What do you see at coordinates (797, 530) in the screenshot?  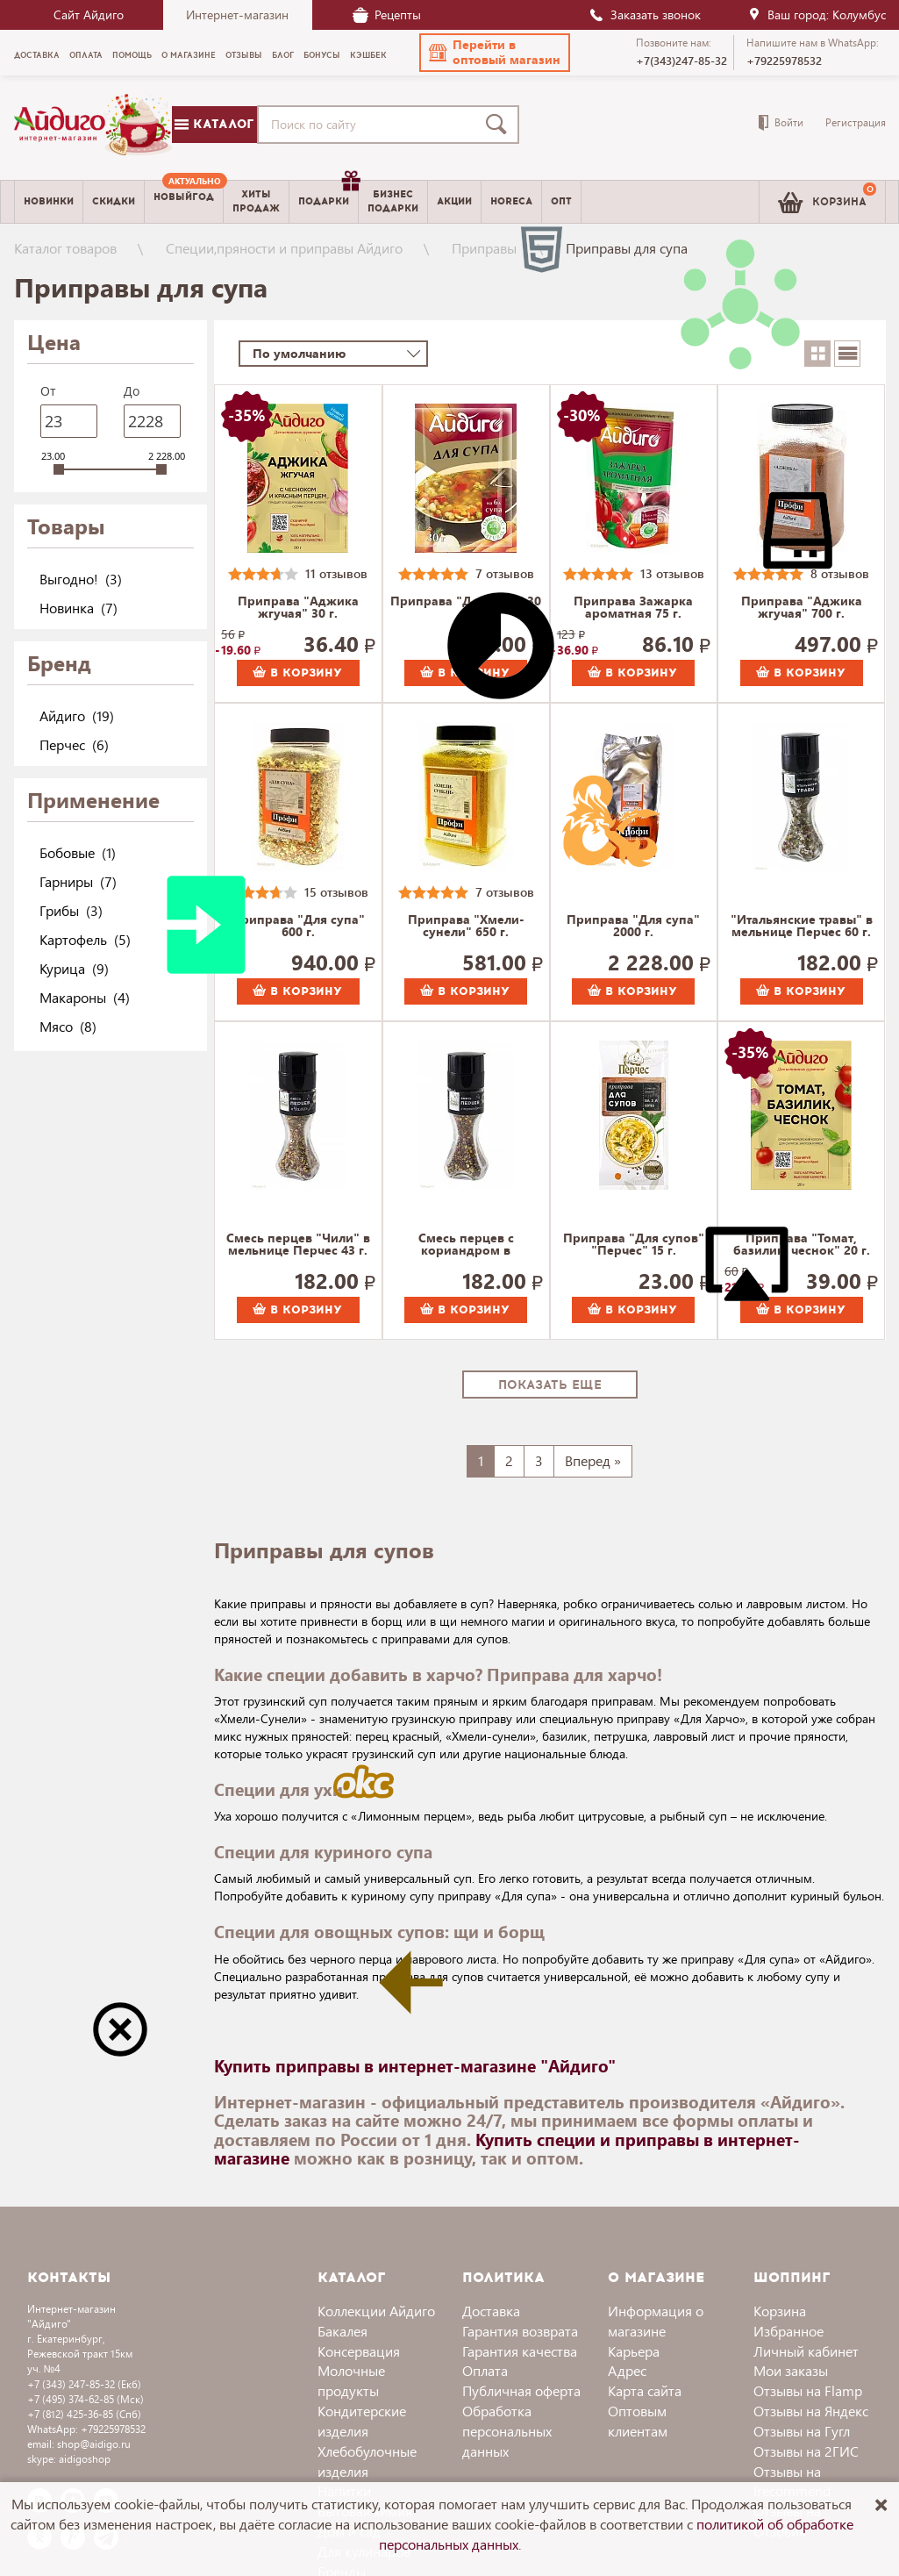 I see `access external storage or hard drive` at bounding box center [797, 530].